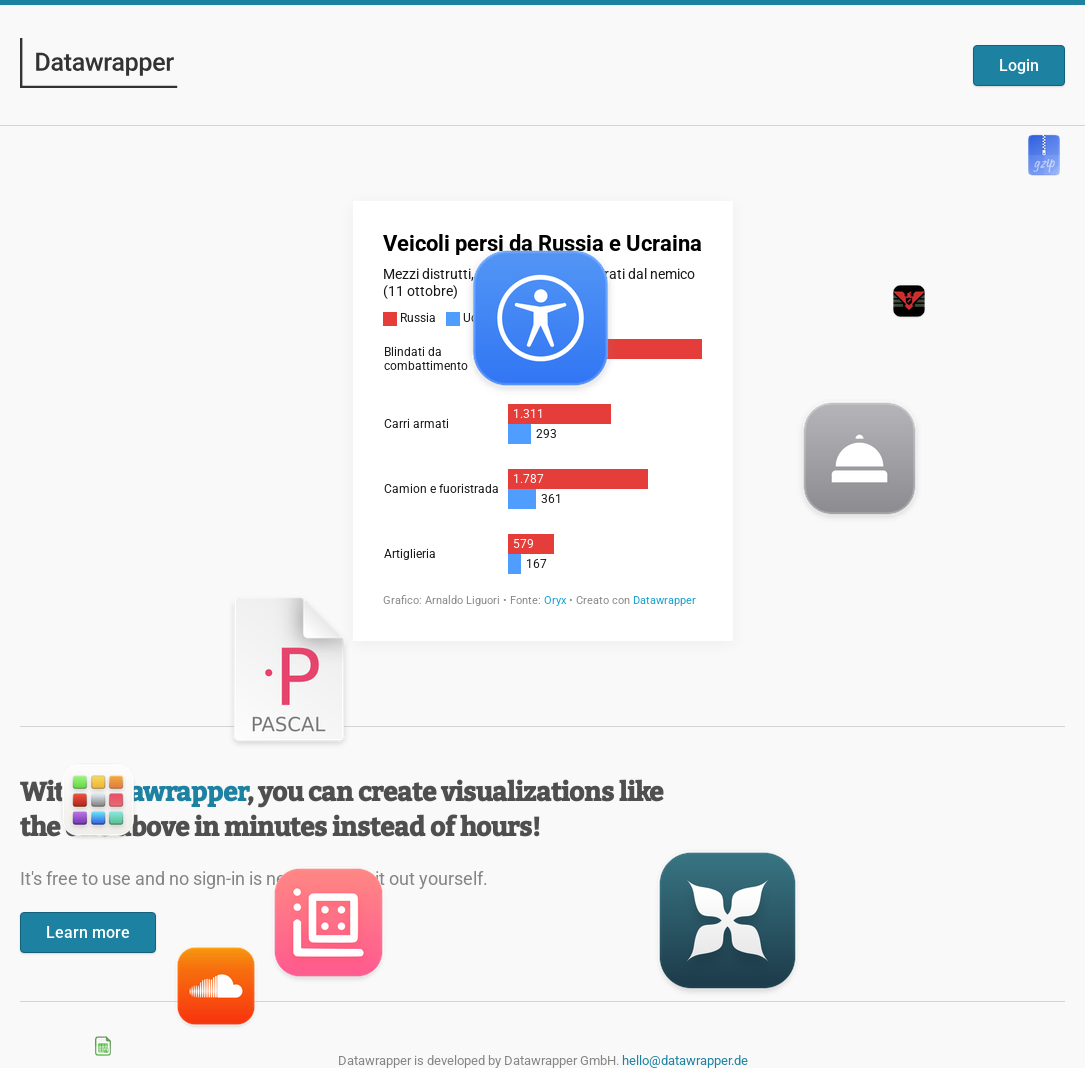  What do you see at coordinates (540, 320) in the screenshot?
I see `open accessibility settings` at bounding box center [540, 320].